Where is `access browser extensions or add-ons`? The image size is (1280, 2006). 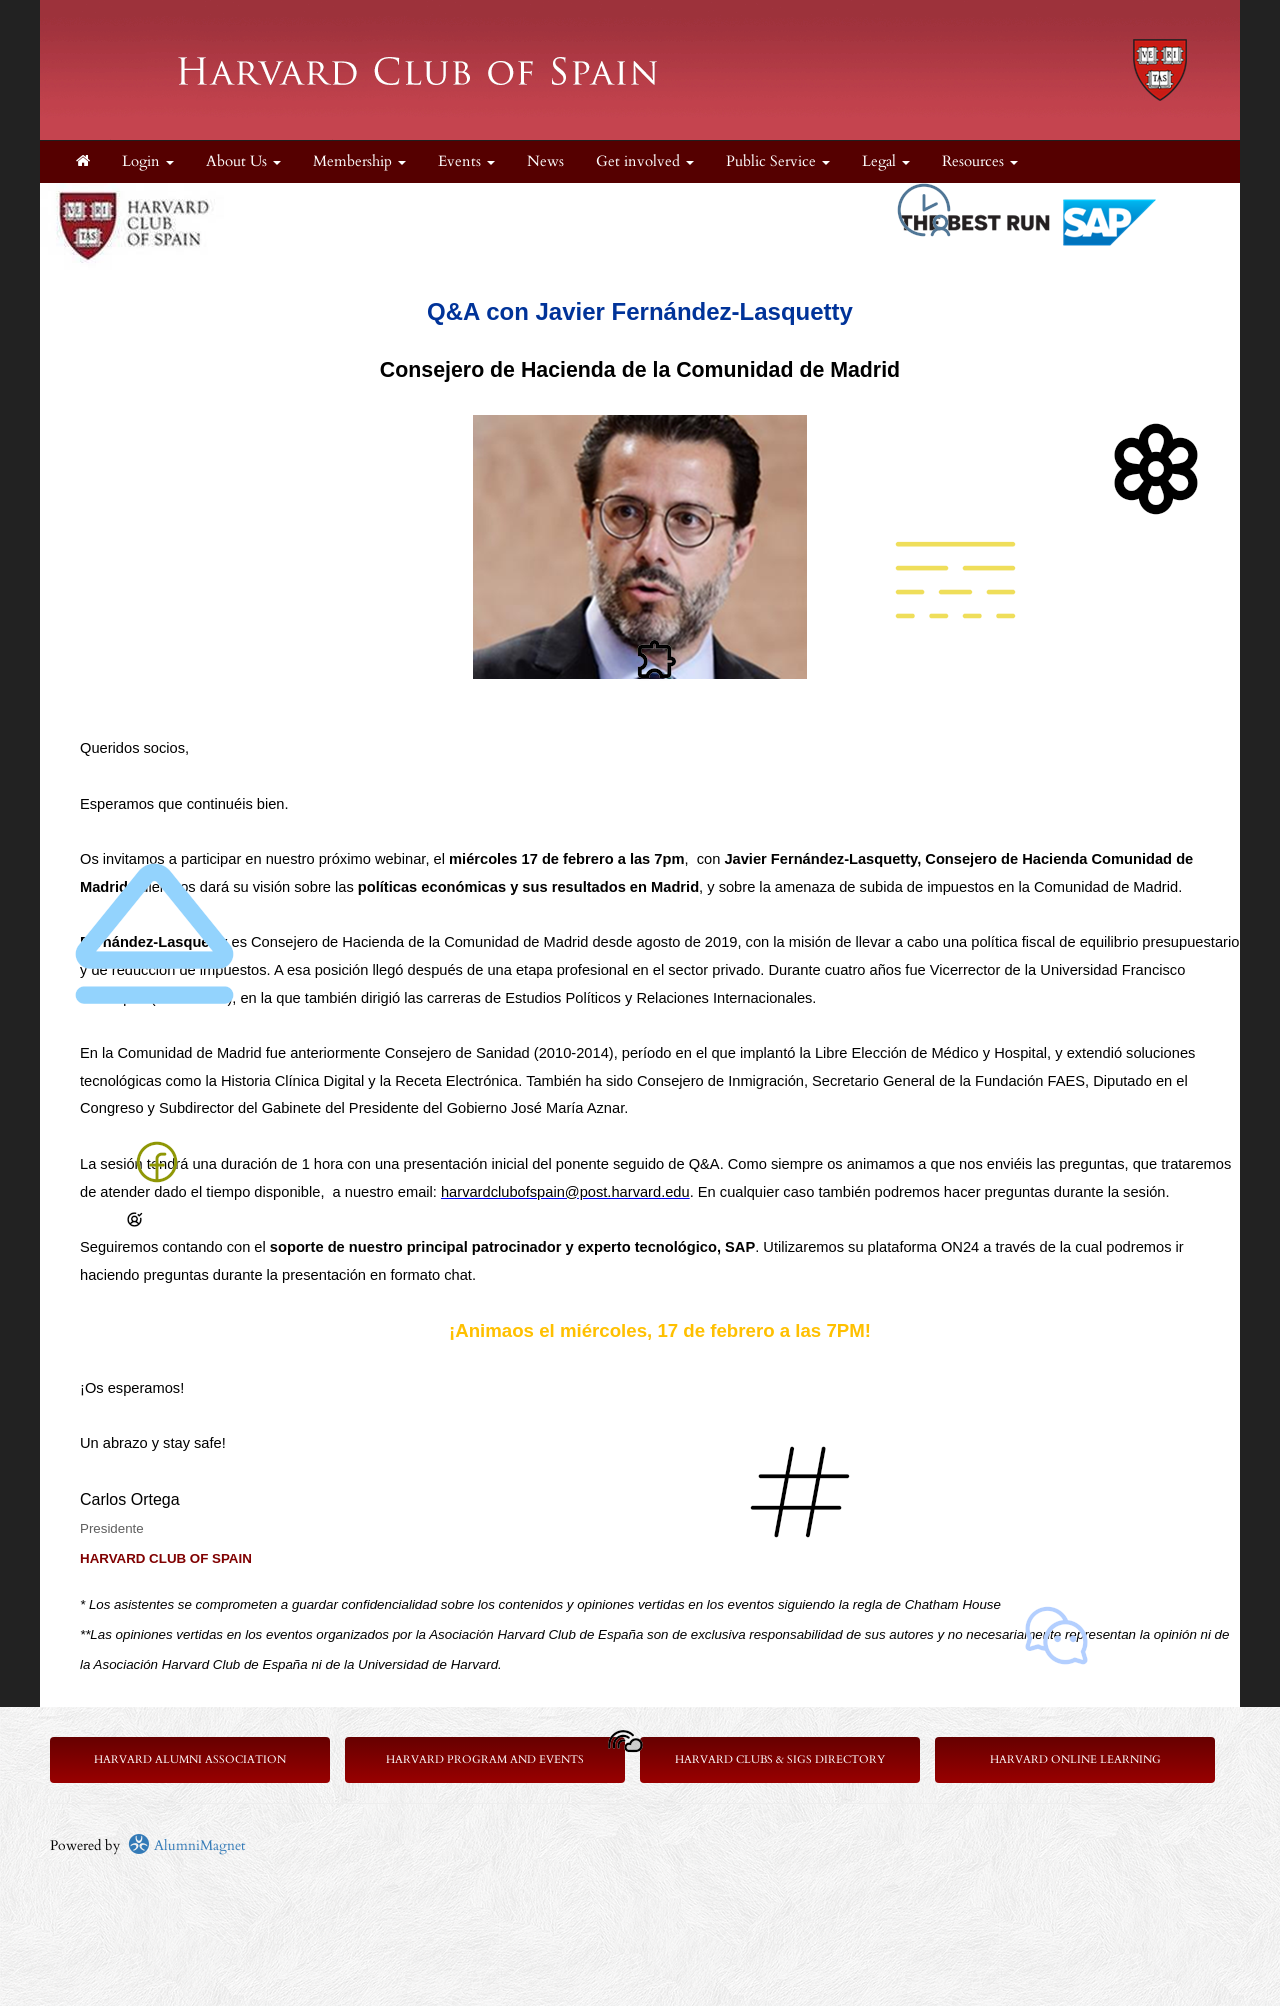 access browser extensions or add-ons is located at coordinates (657, 658).